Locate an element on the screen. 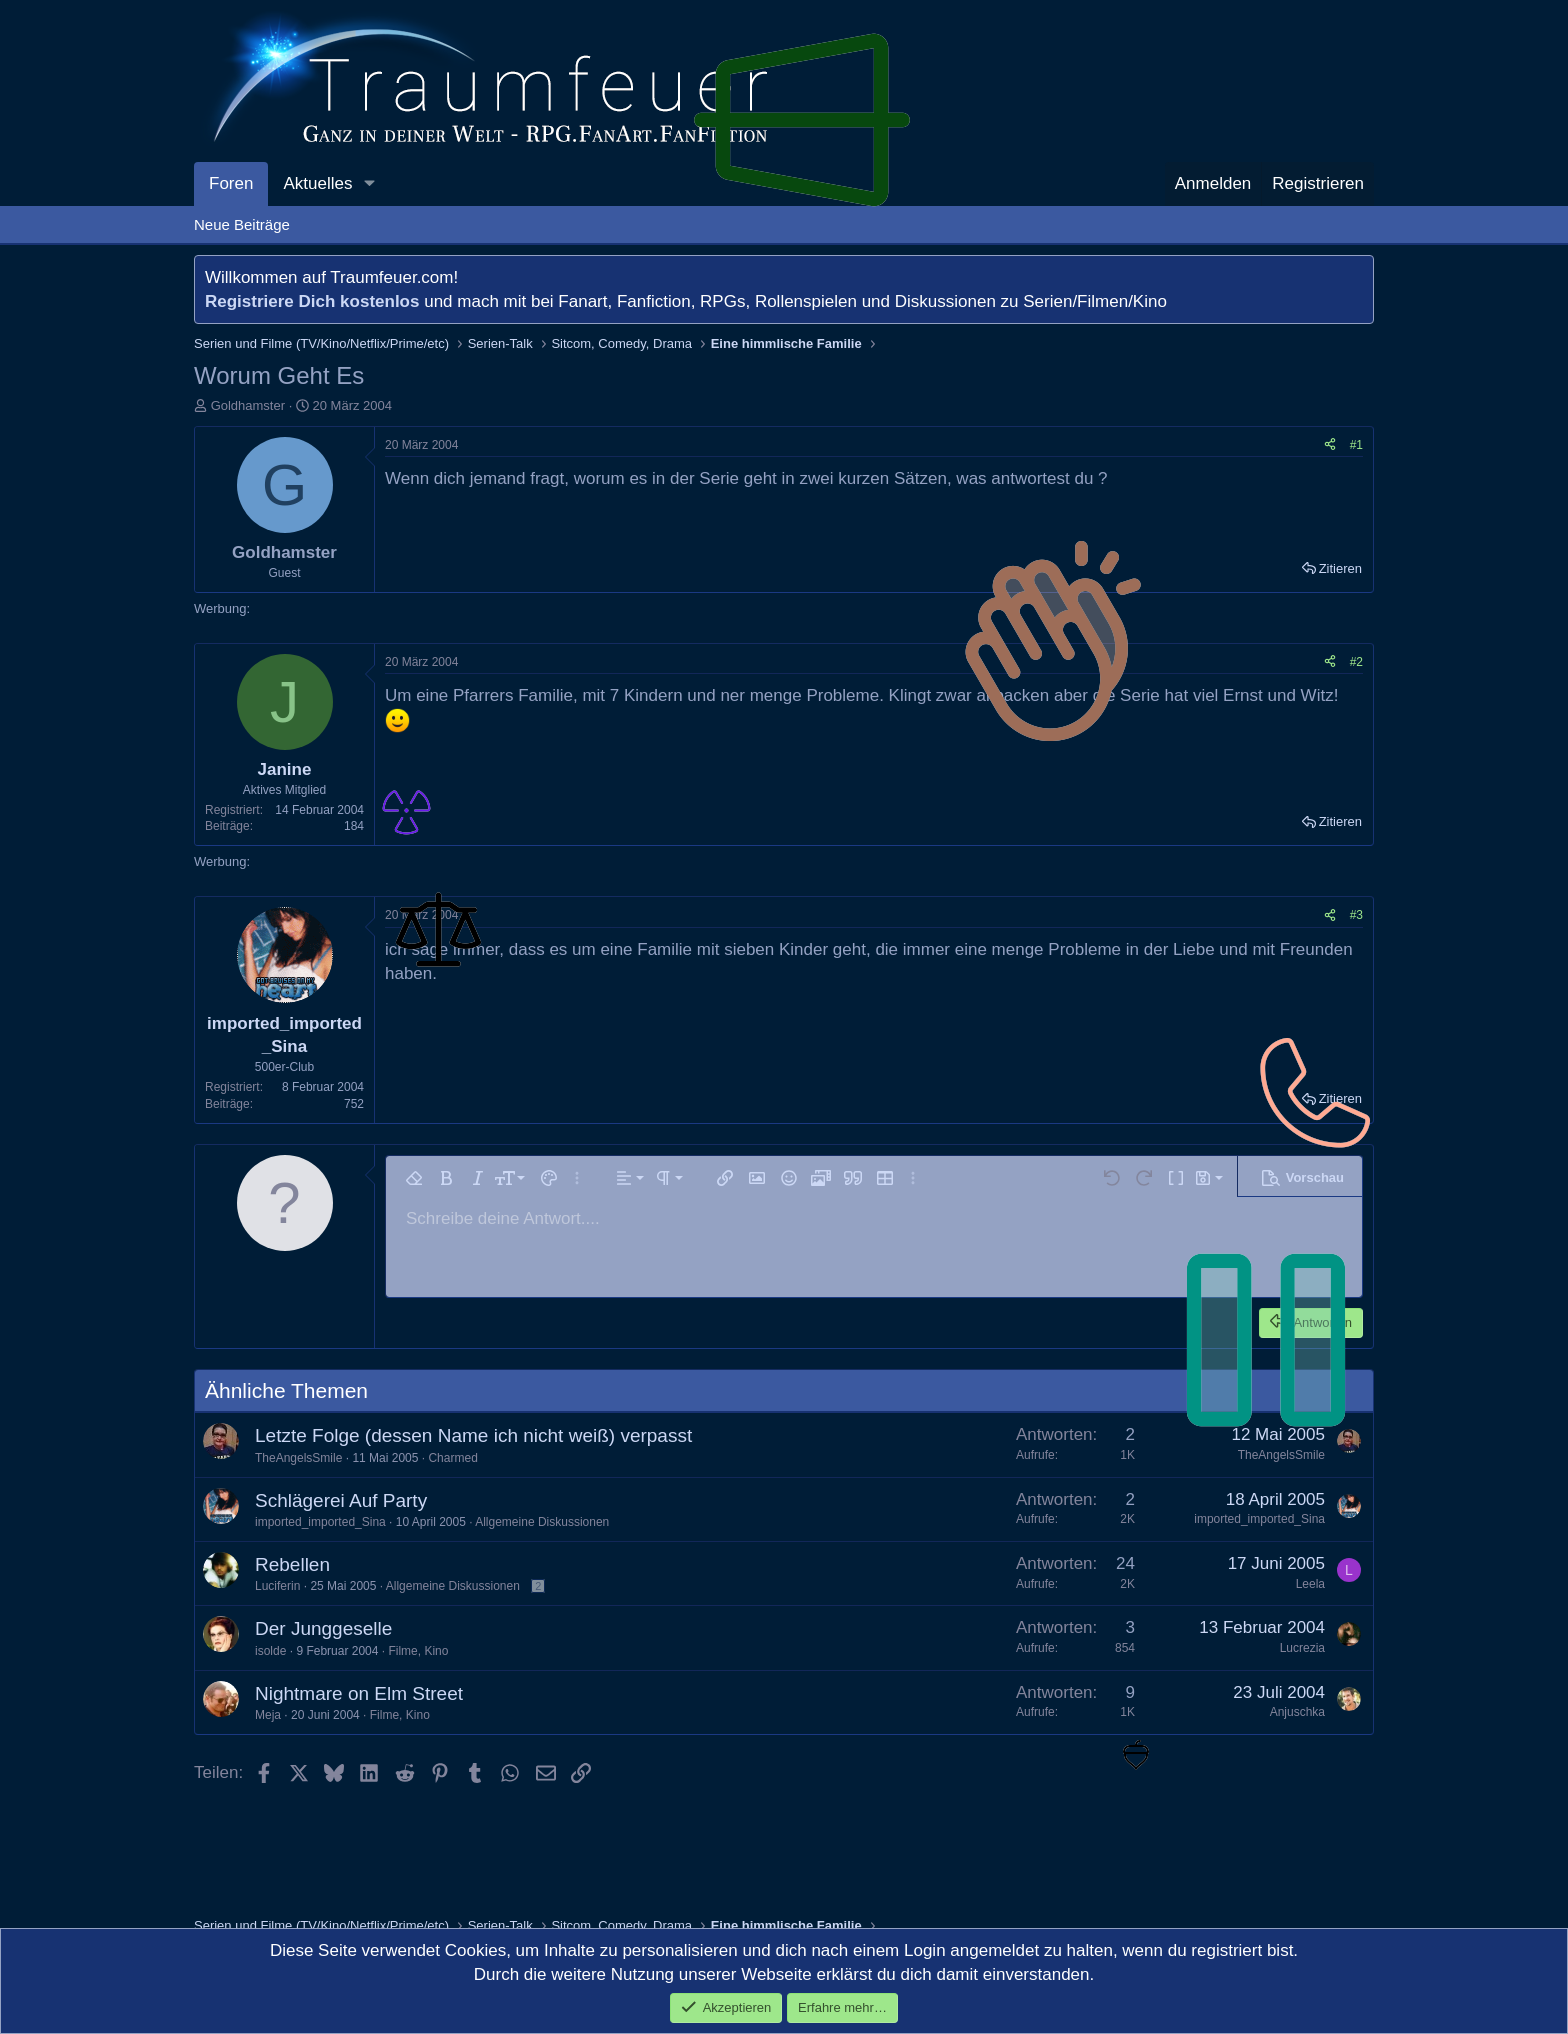 This screenshot has height=2034, width=1568. adjust perspective or viewing angle is located at coordinates (802, 120).